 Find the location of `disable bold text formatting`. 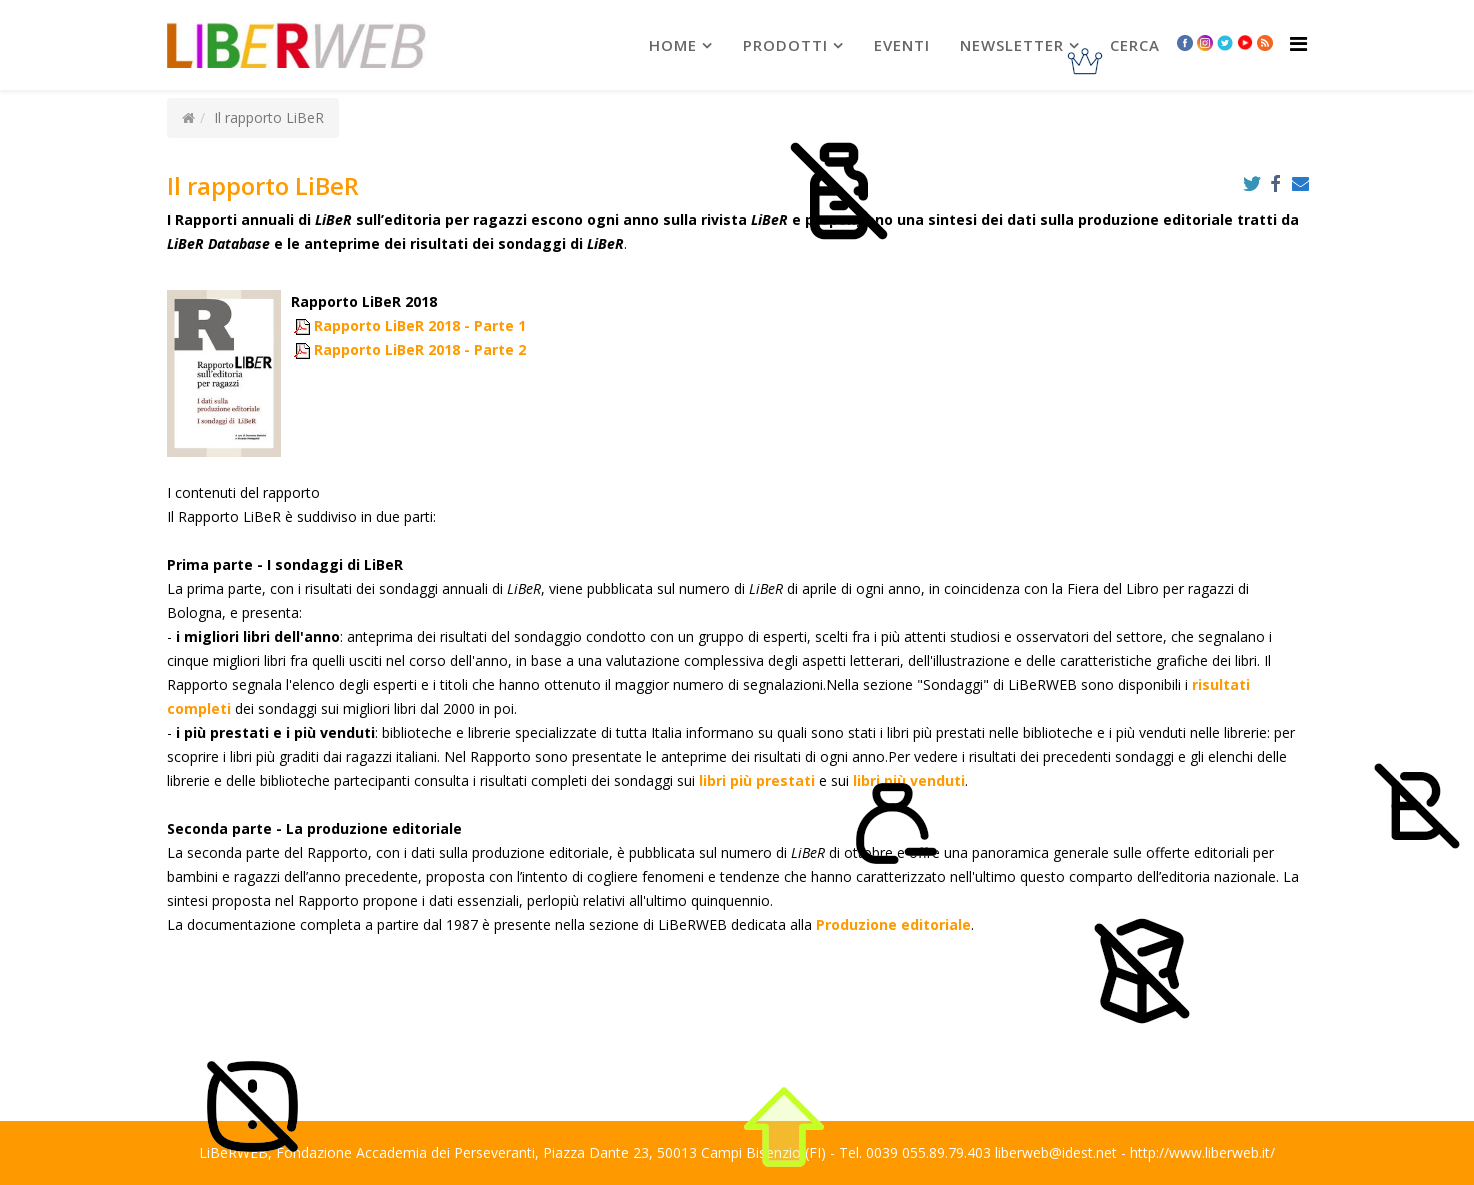

disable bold text formatting is located at coordinates (1417, 806).